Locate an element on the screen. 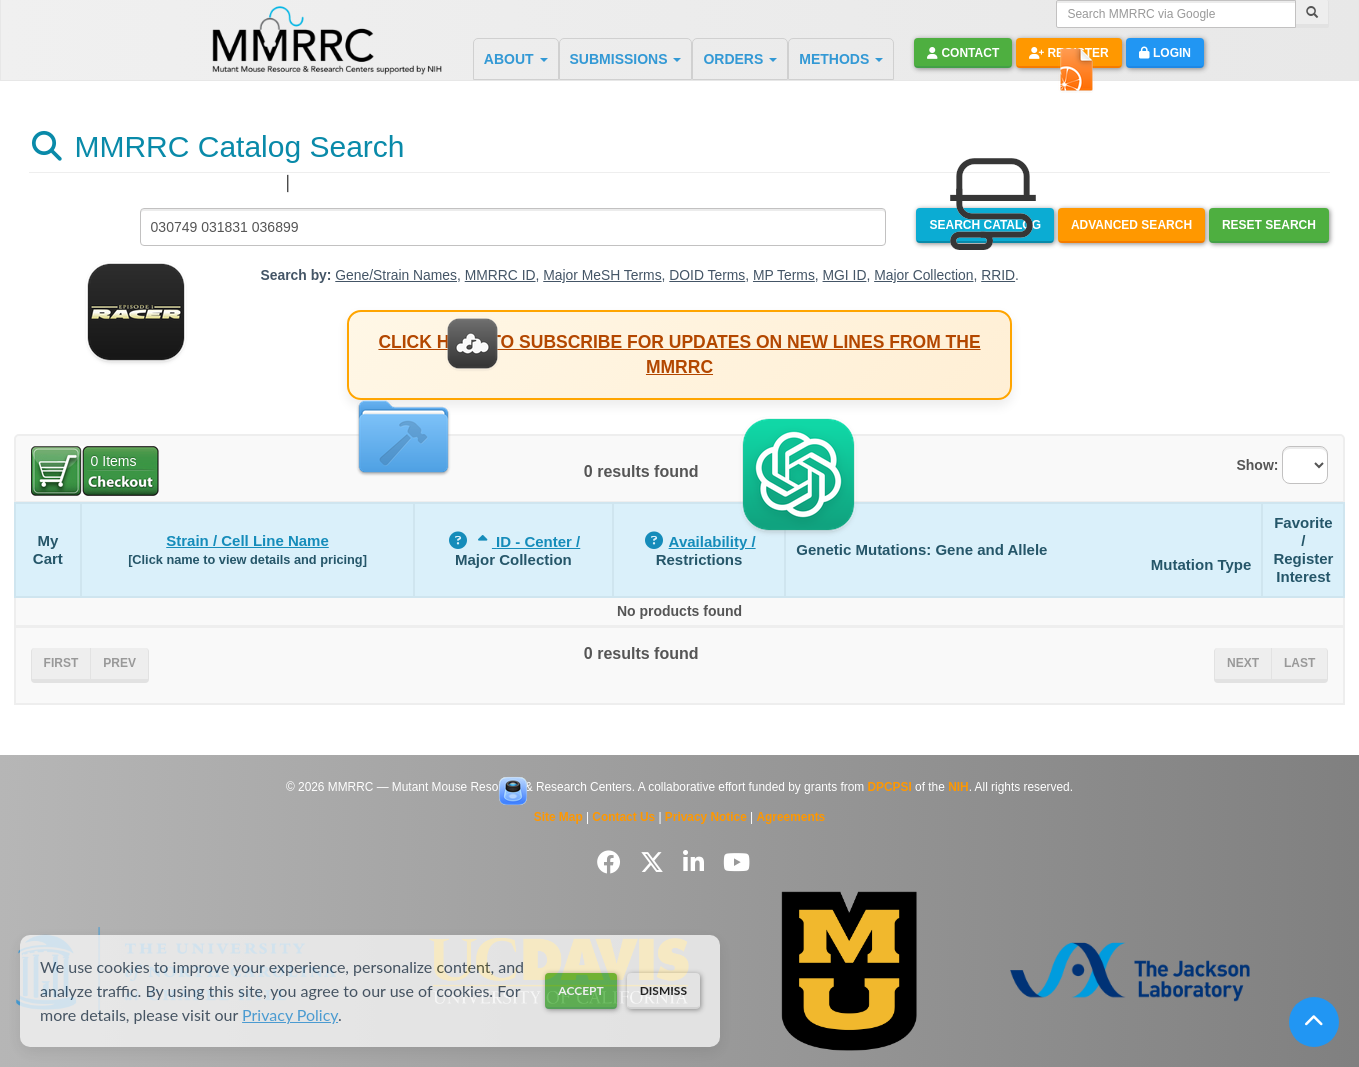  visual divider between UI elements is located at coordinates (288, 183).